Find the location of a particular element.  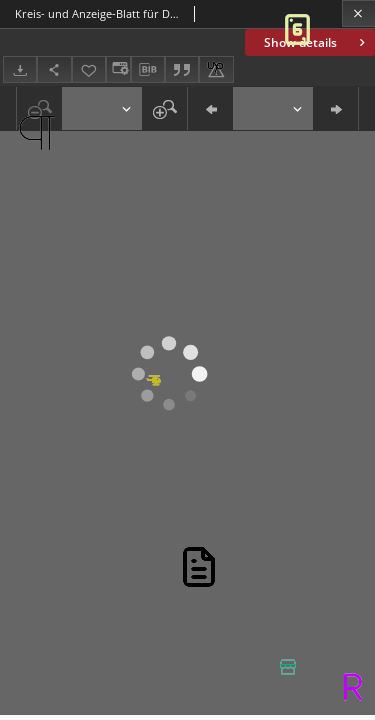

access helicopter or air transport options is located at coordinates (154, 380).